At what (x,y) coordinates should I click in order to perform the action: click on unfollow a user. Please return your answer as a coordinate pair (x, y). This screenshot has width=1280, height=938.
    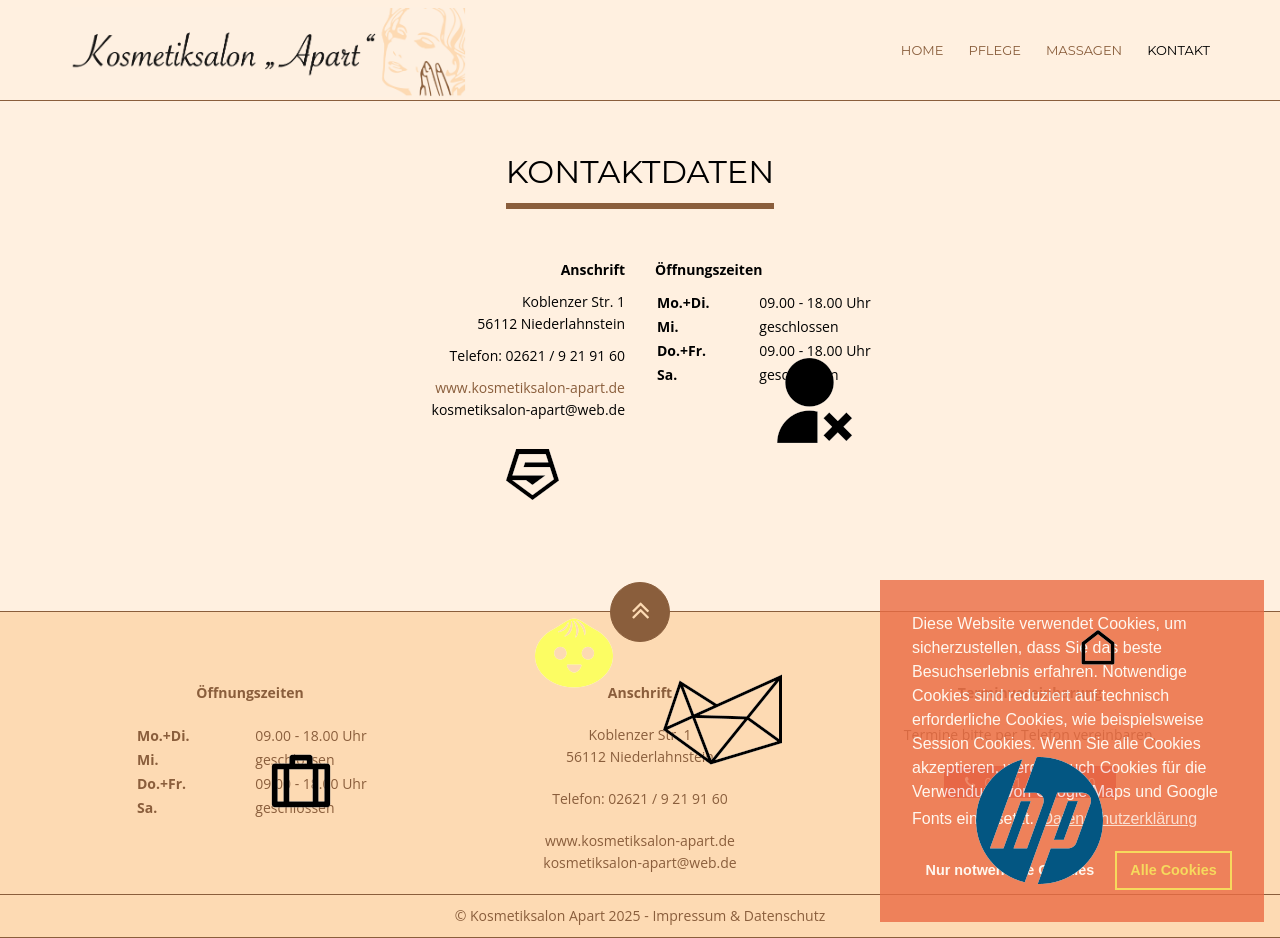
    Looking at the image, I should click on (809, 402).